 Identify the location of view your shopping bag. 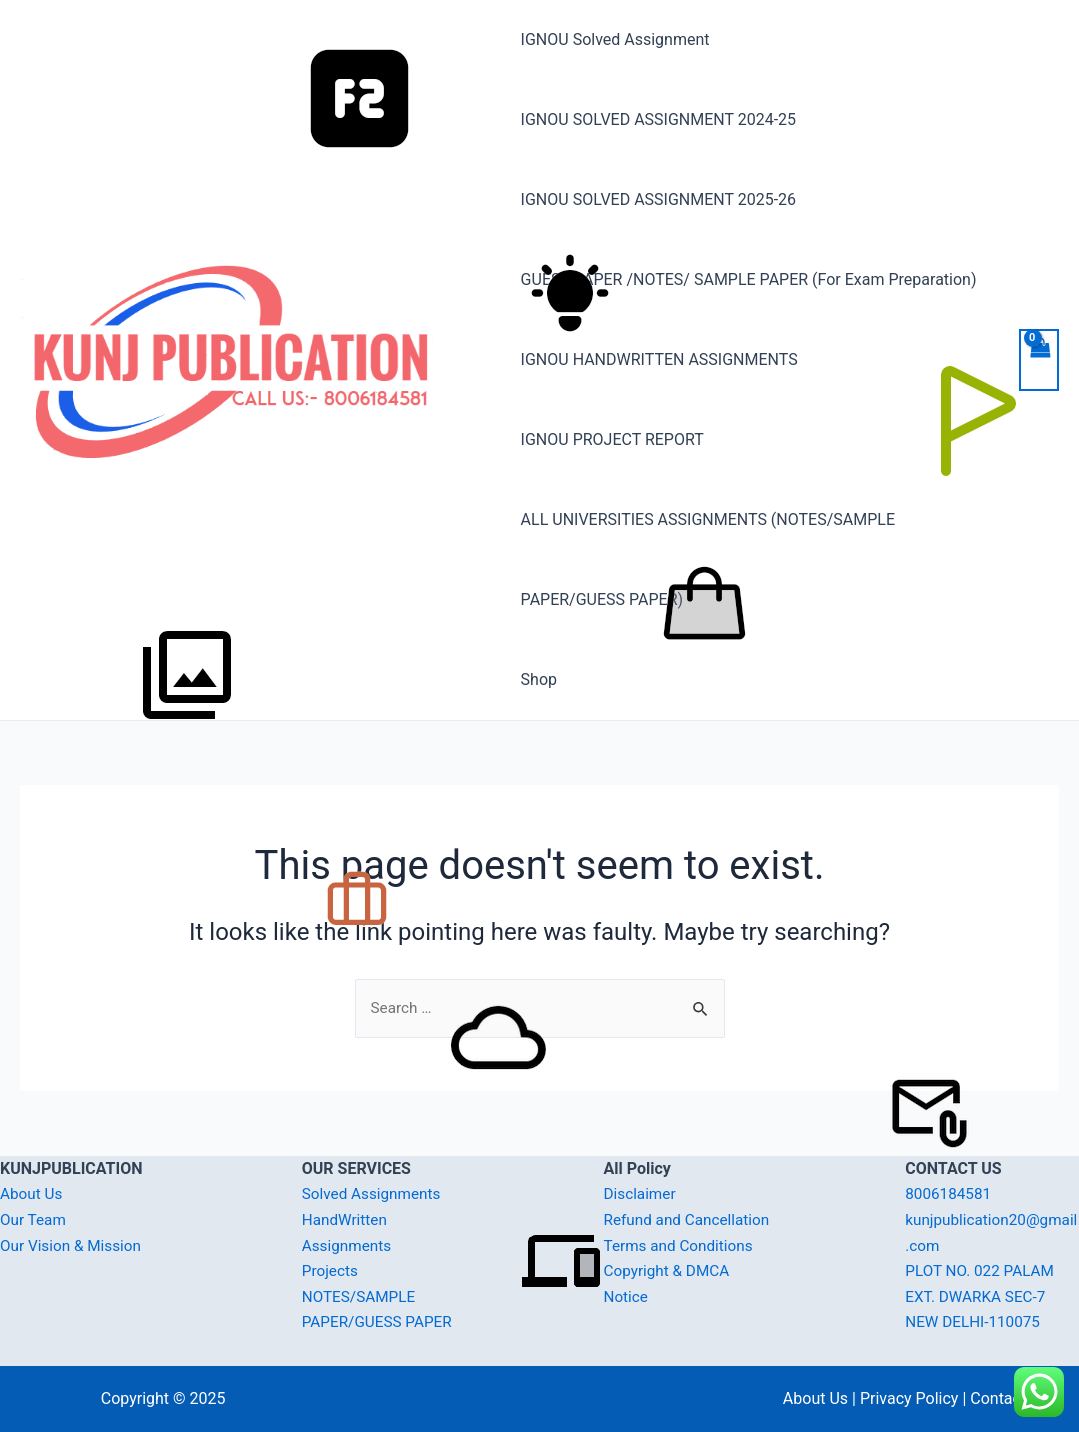
(704, 607).